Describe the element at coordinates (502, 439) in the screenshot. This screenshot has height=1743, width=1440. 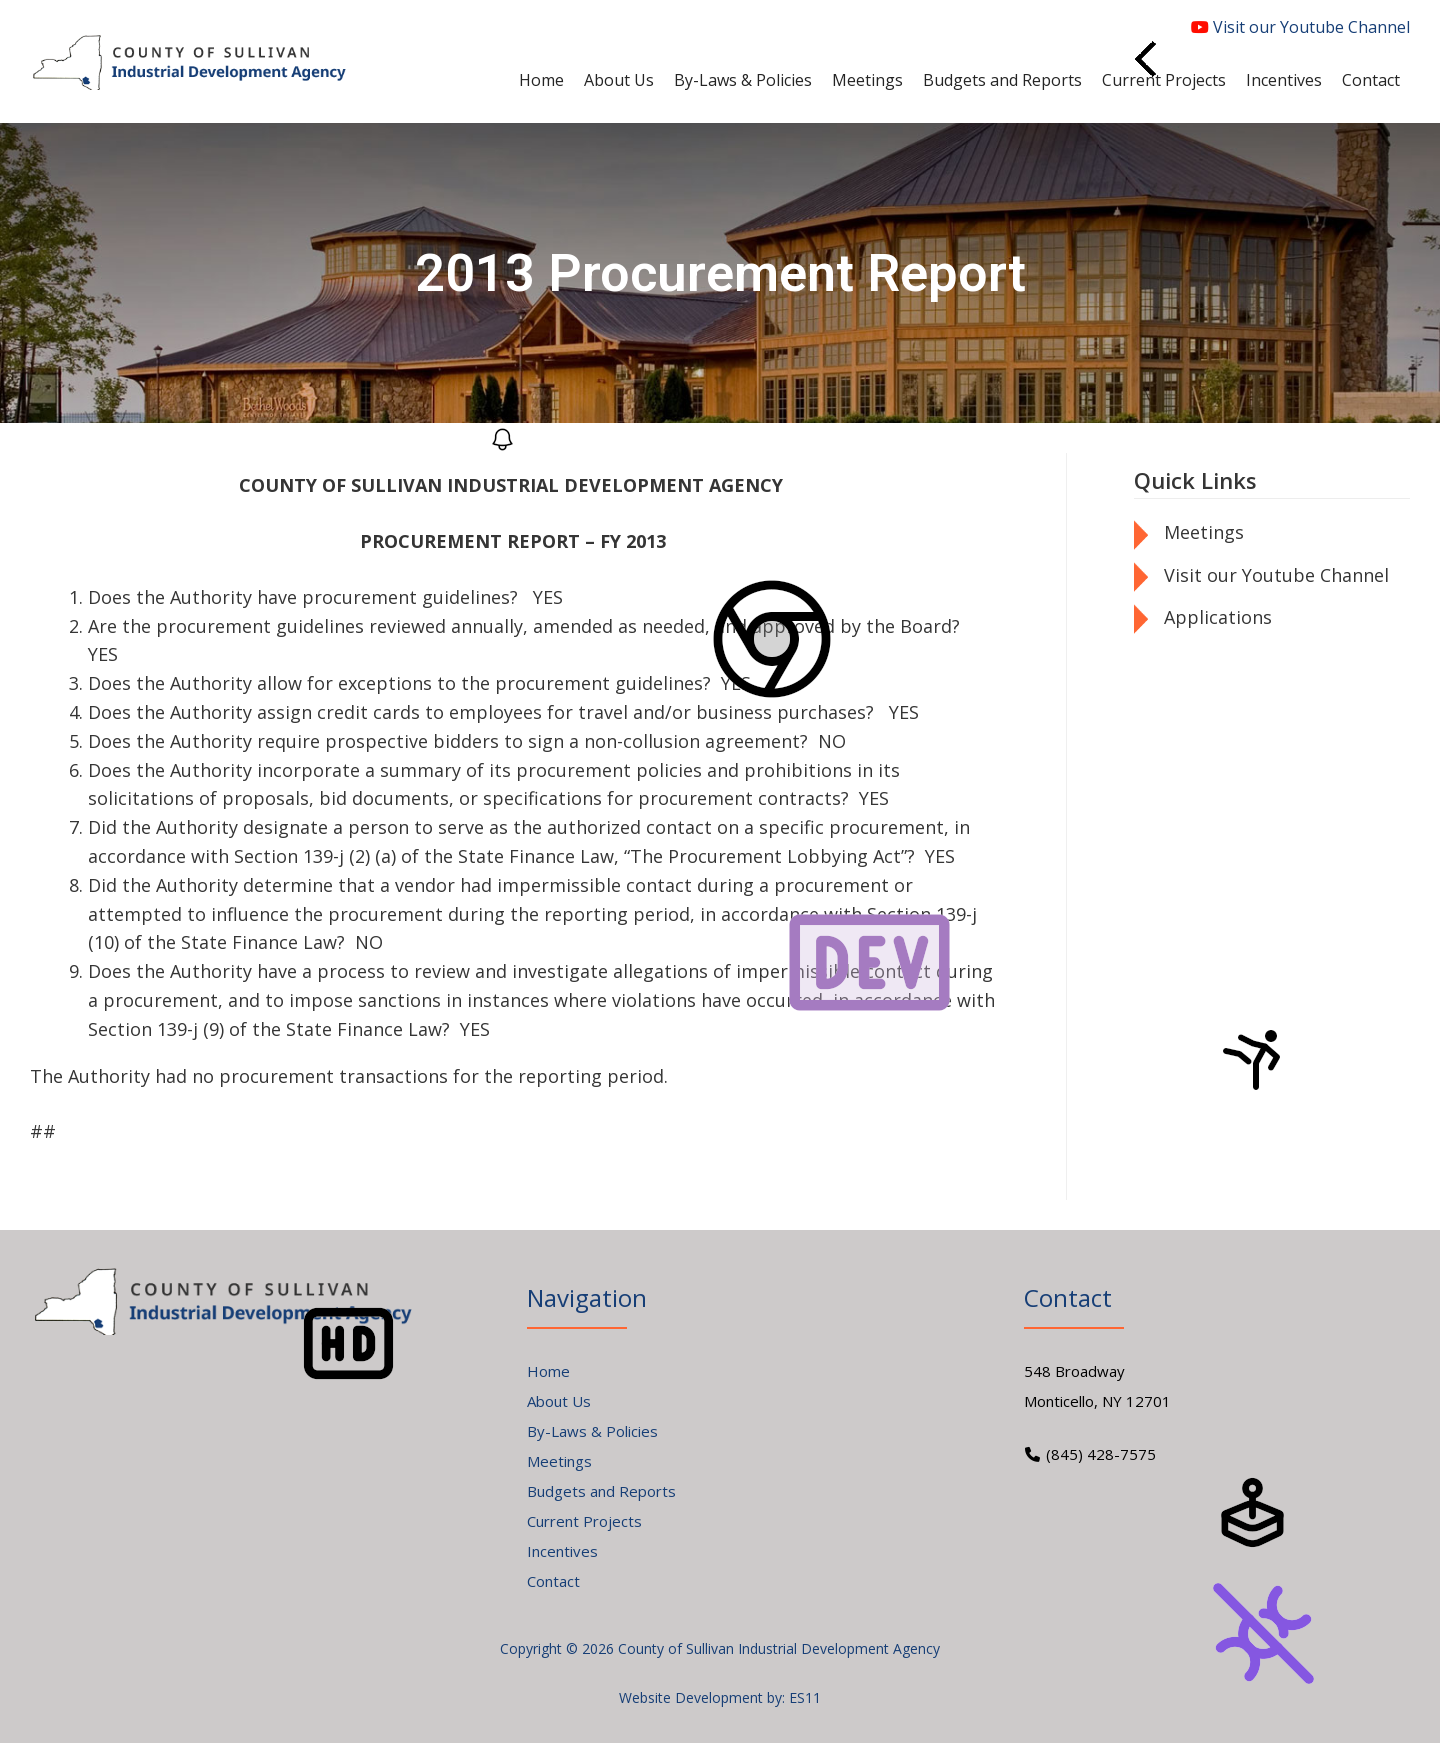
I see `view notifications` at that location.